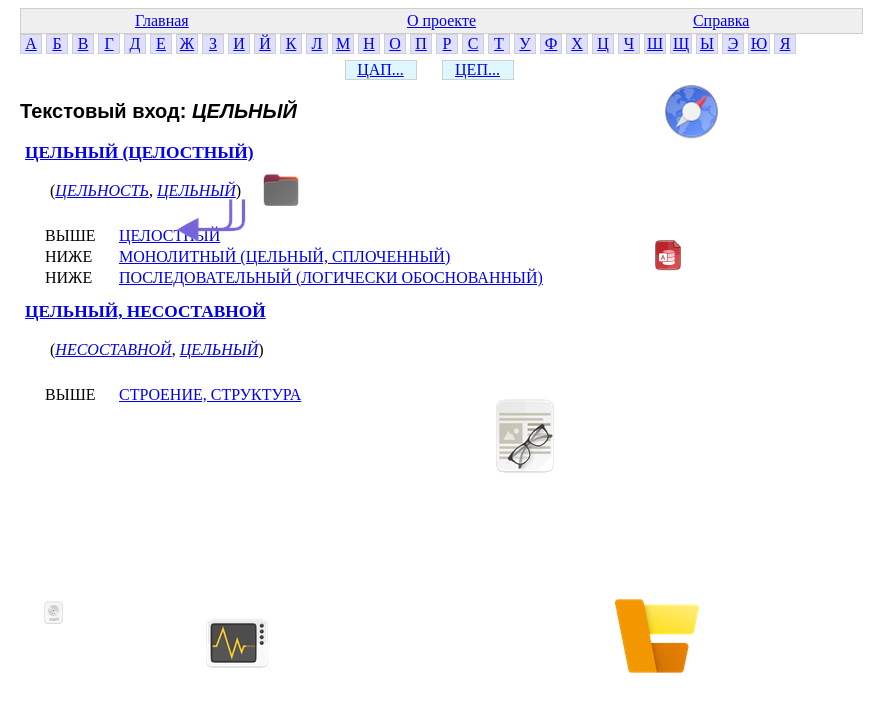 The image size is (883, 720). I want to click on a squashfs compressed filesystem archive file, so click(53, 612).